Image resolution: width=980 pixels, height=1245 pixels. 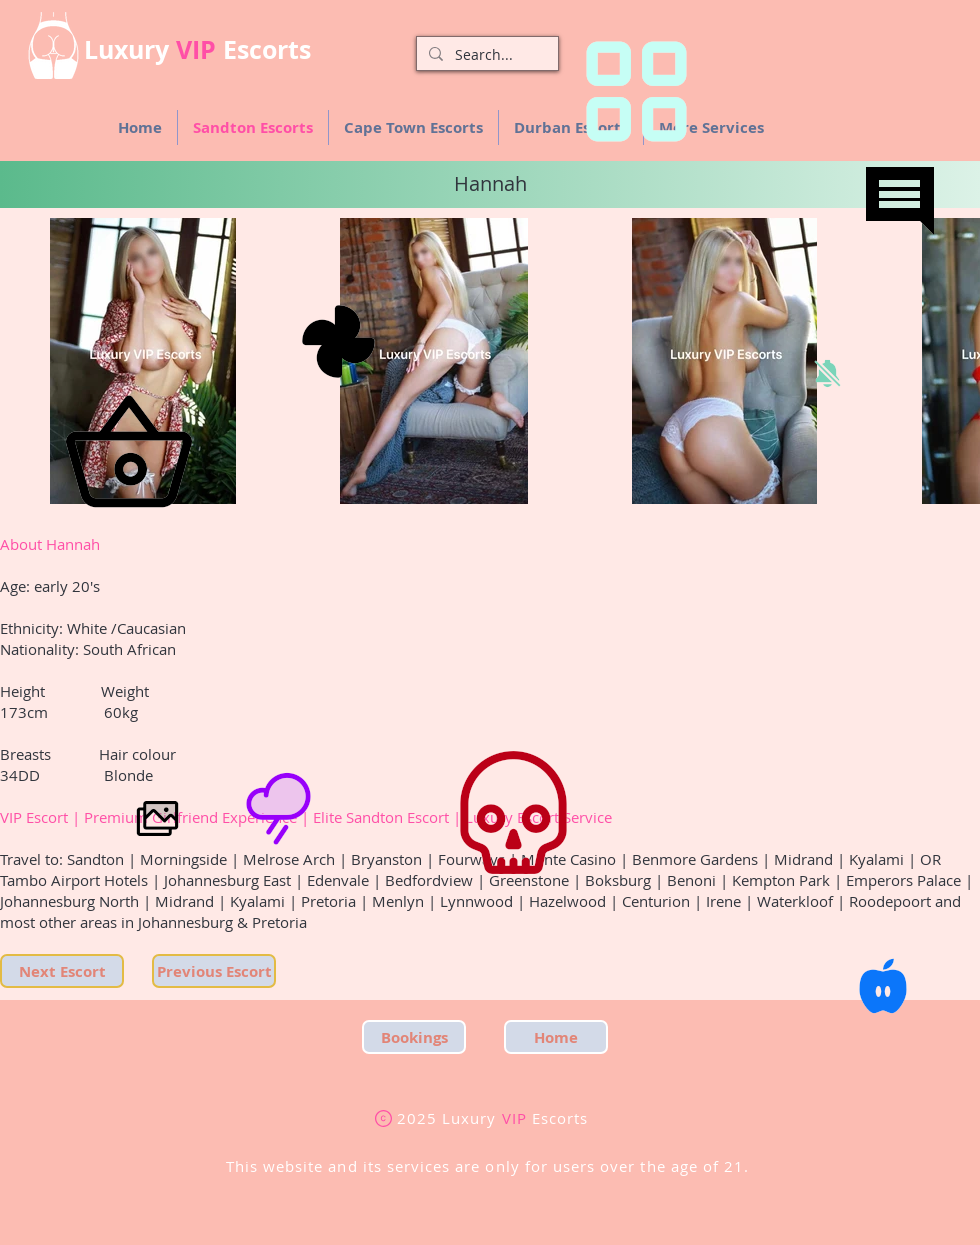 What do you see at coordinates (157, 818) in the screenshot?
I see `view photo gallery or image library` at bounding box center [157, 818].